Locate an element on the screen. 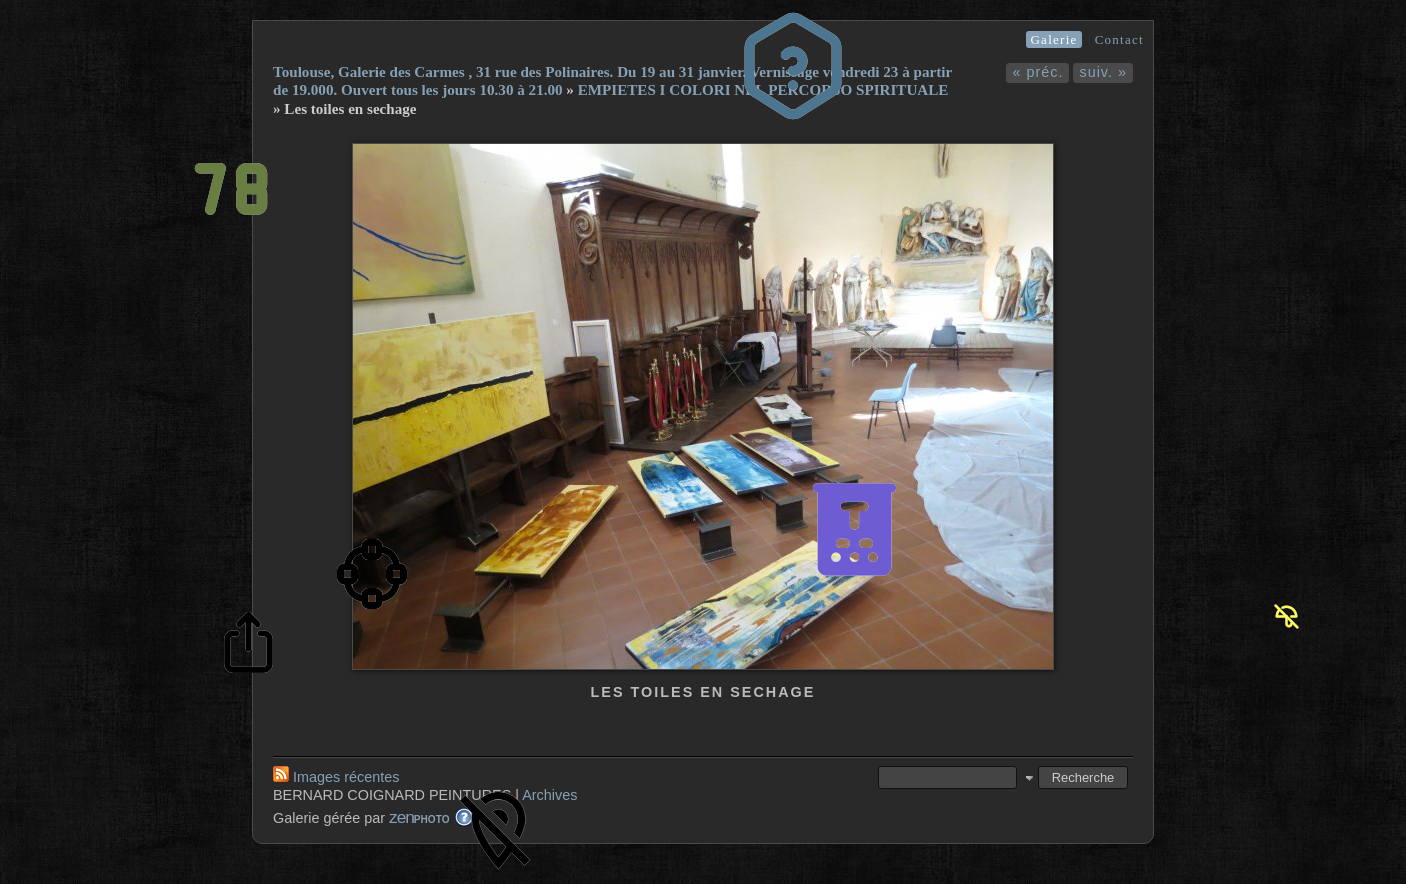 The height and width of the screenshot is (884, 1406). access help or support options is located at coordinates (793, 66).